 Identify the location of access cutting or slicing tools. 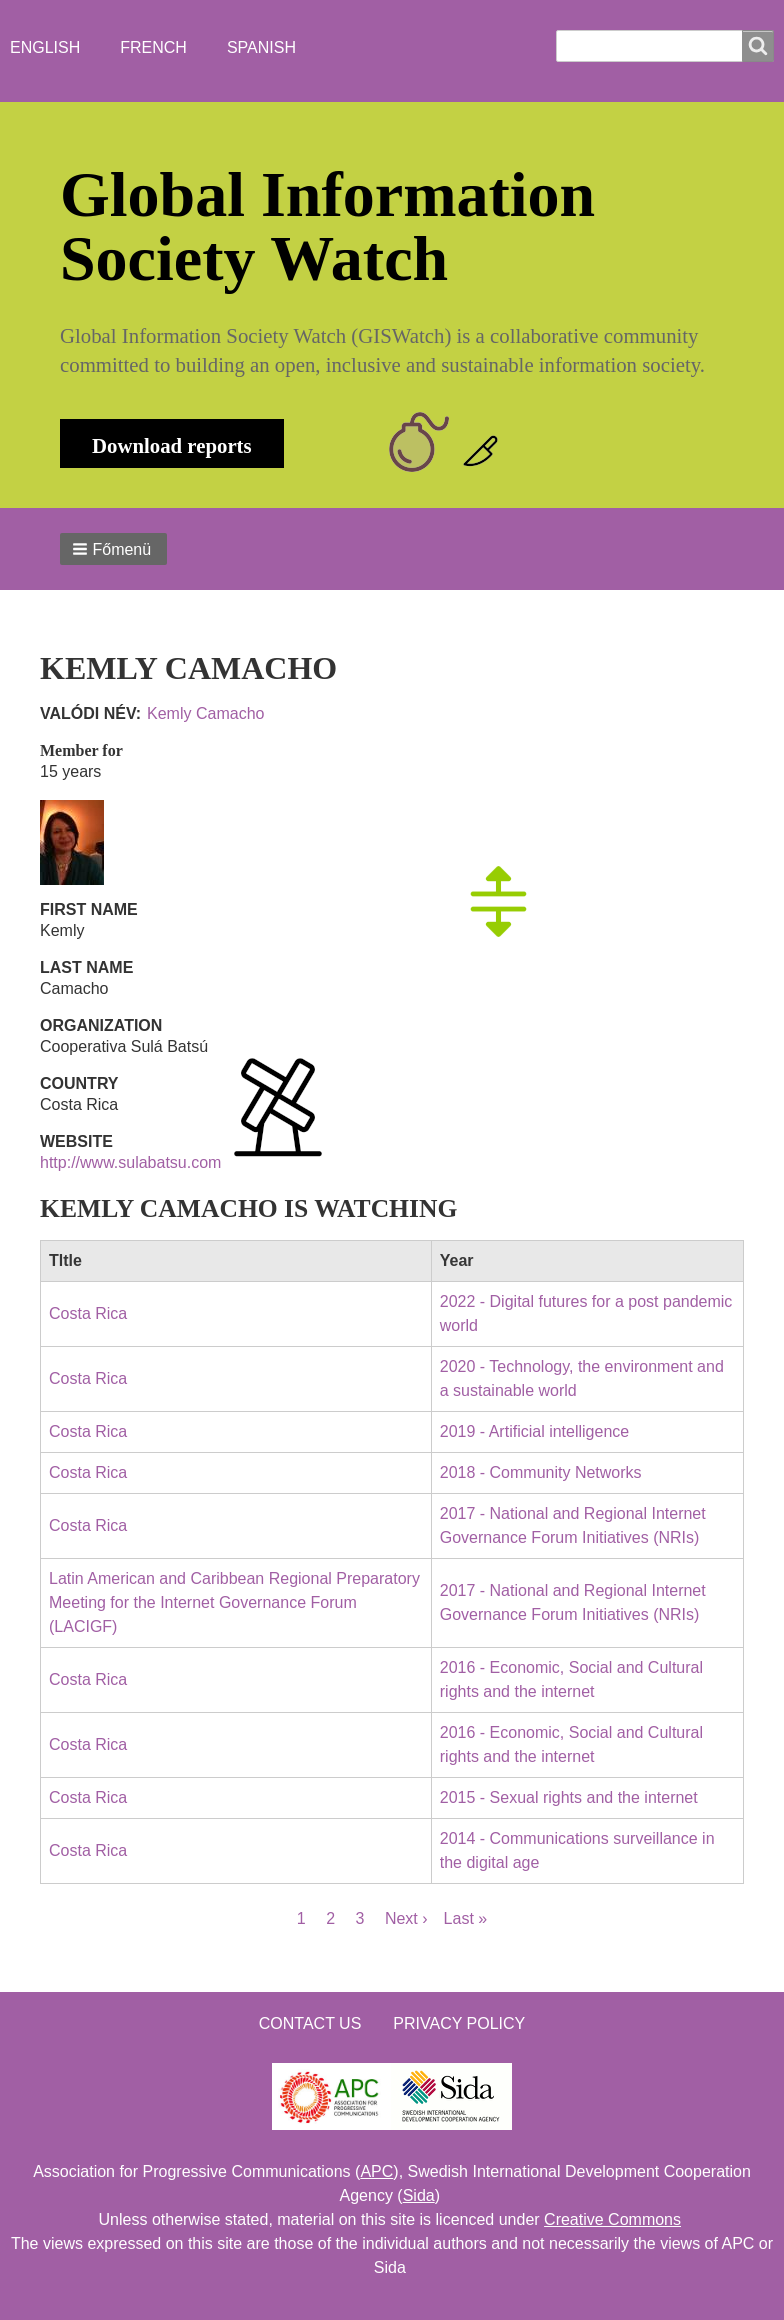
(480, 451).